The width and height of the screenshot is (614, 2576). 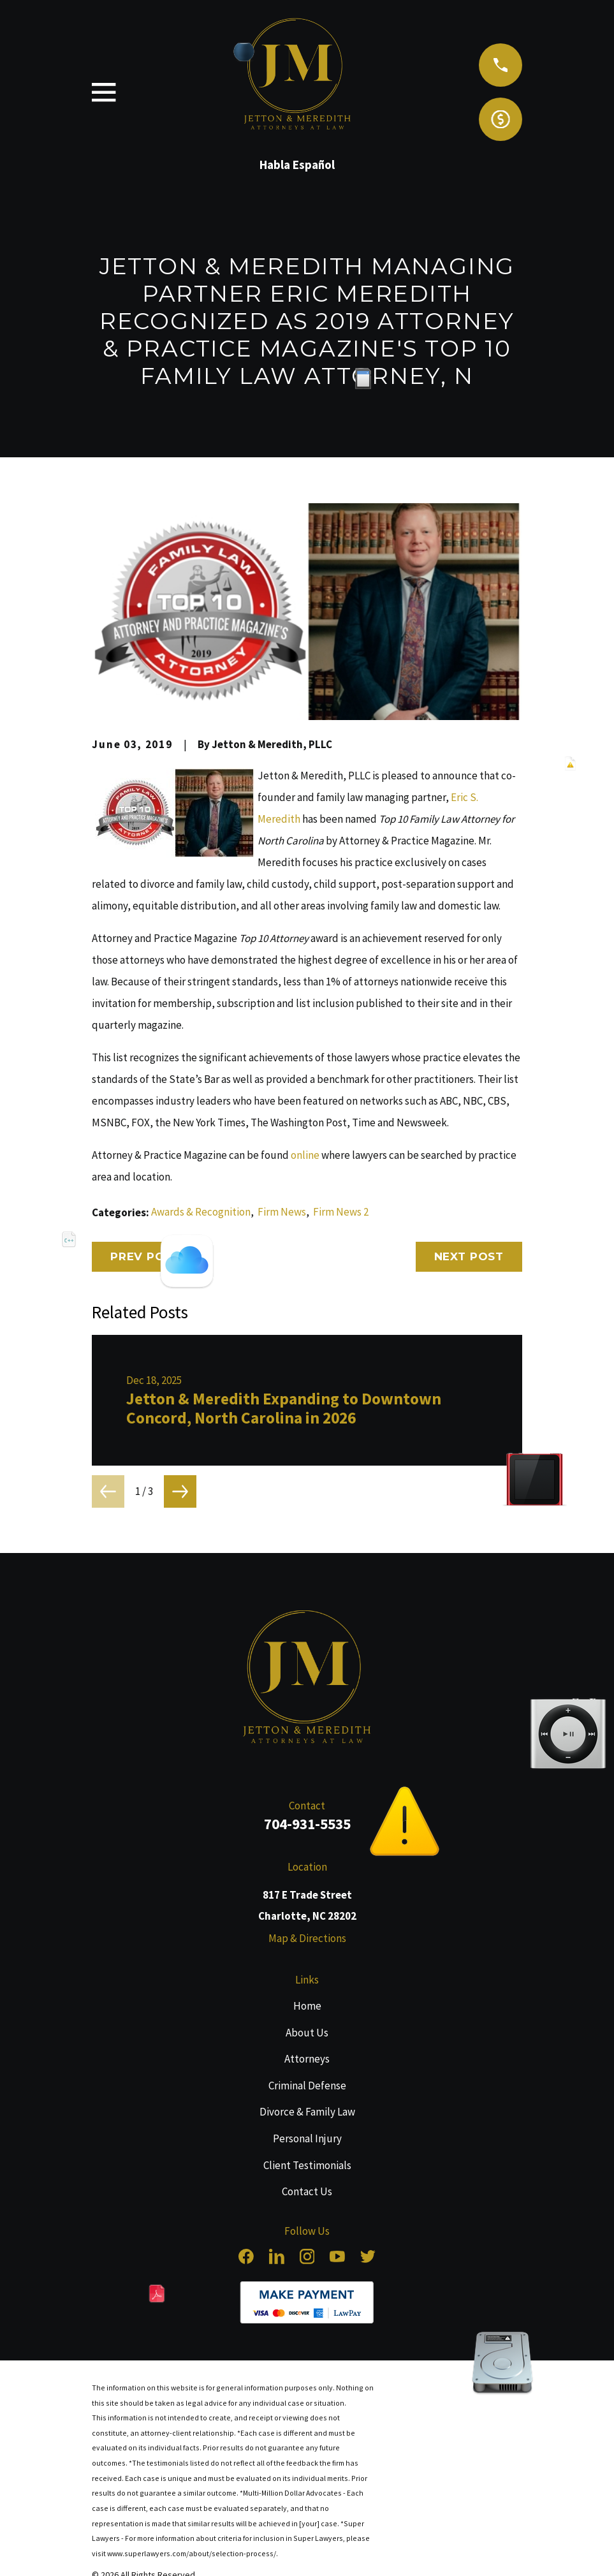 I want to click on open iCloud Drive folder, so click(x=187, y=1261).